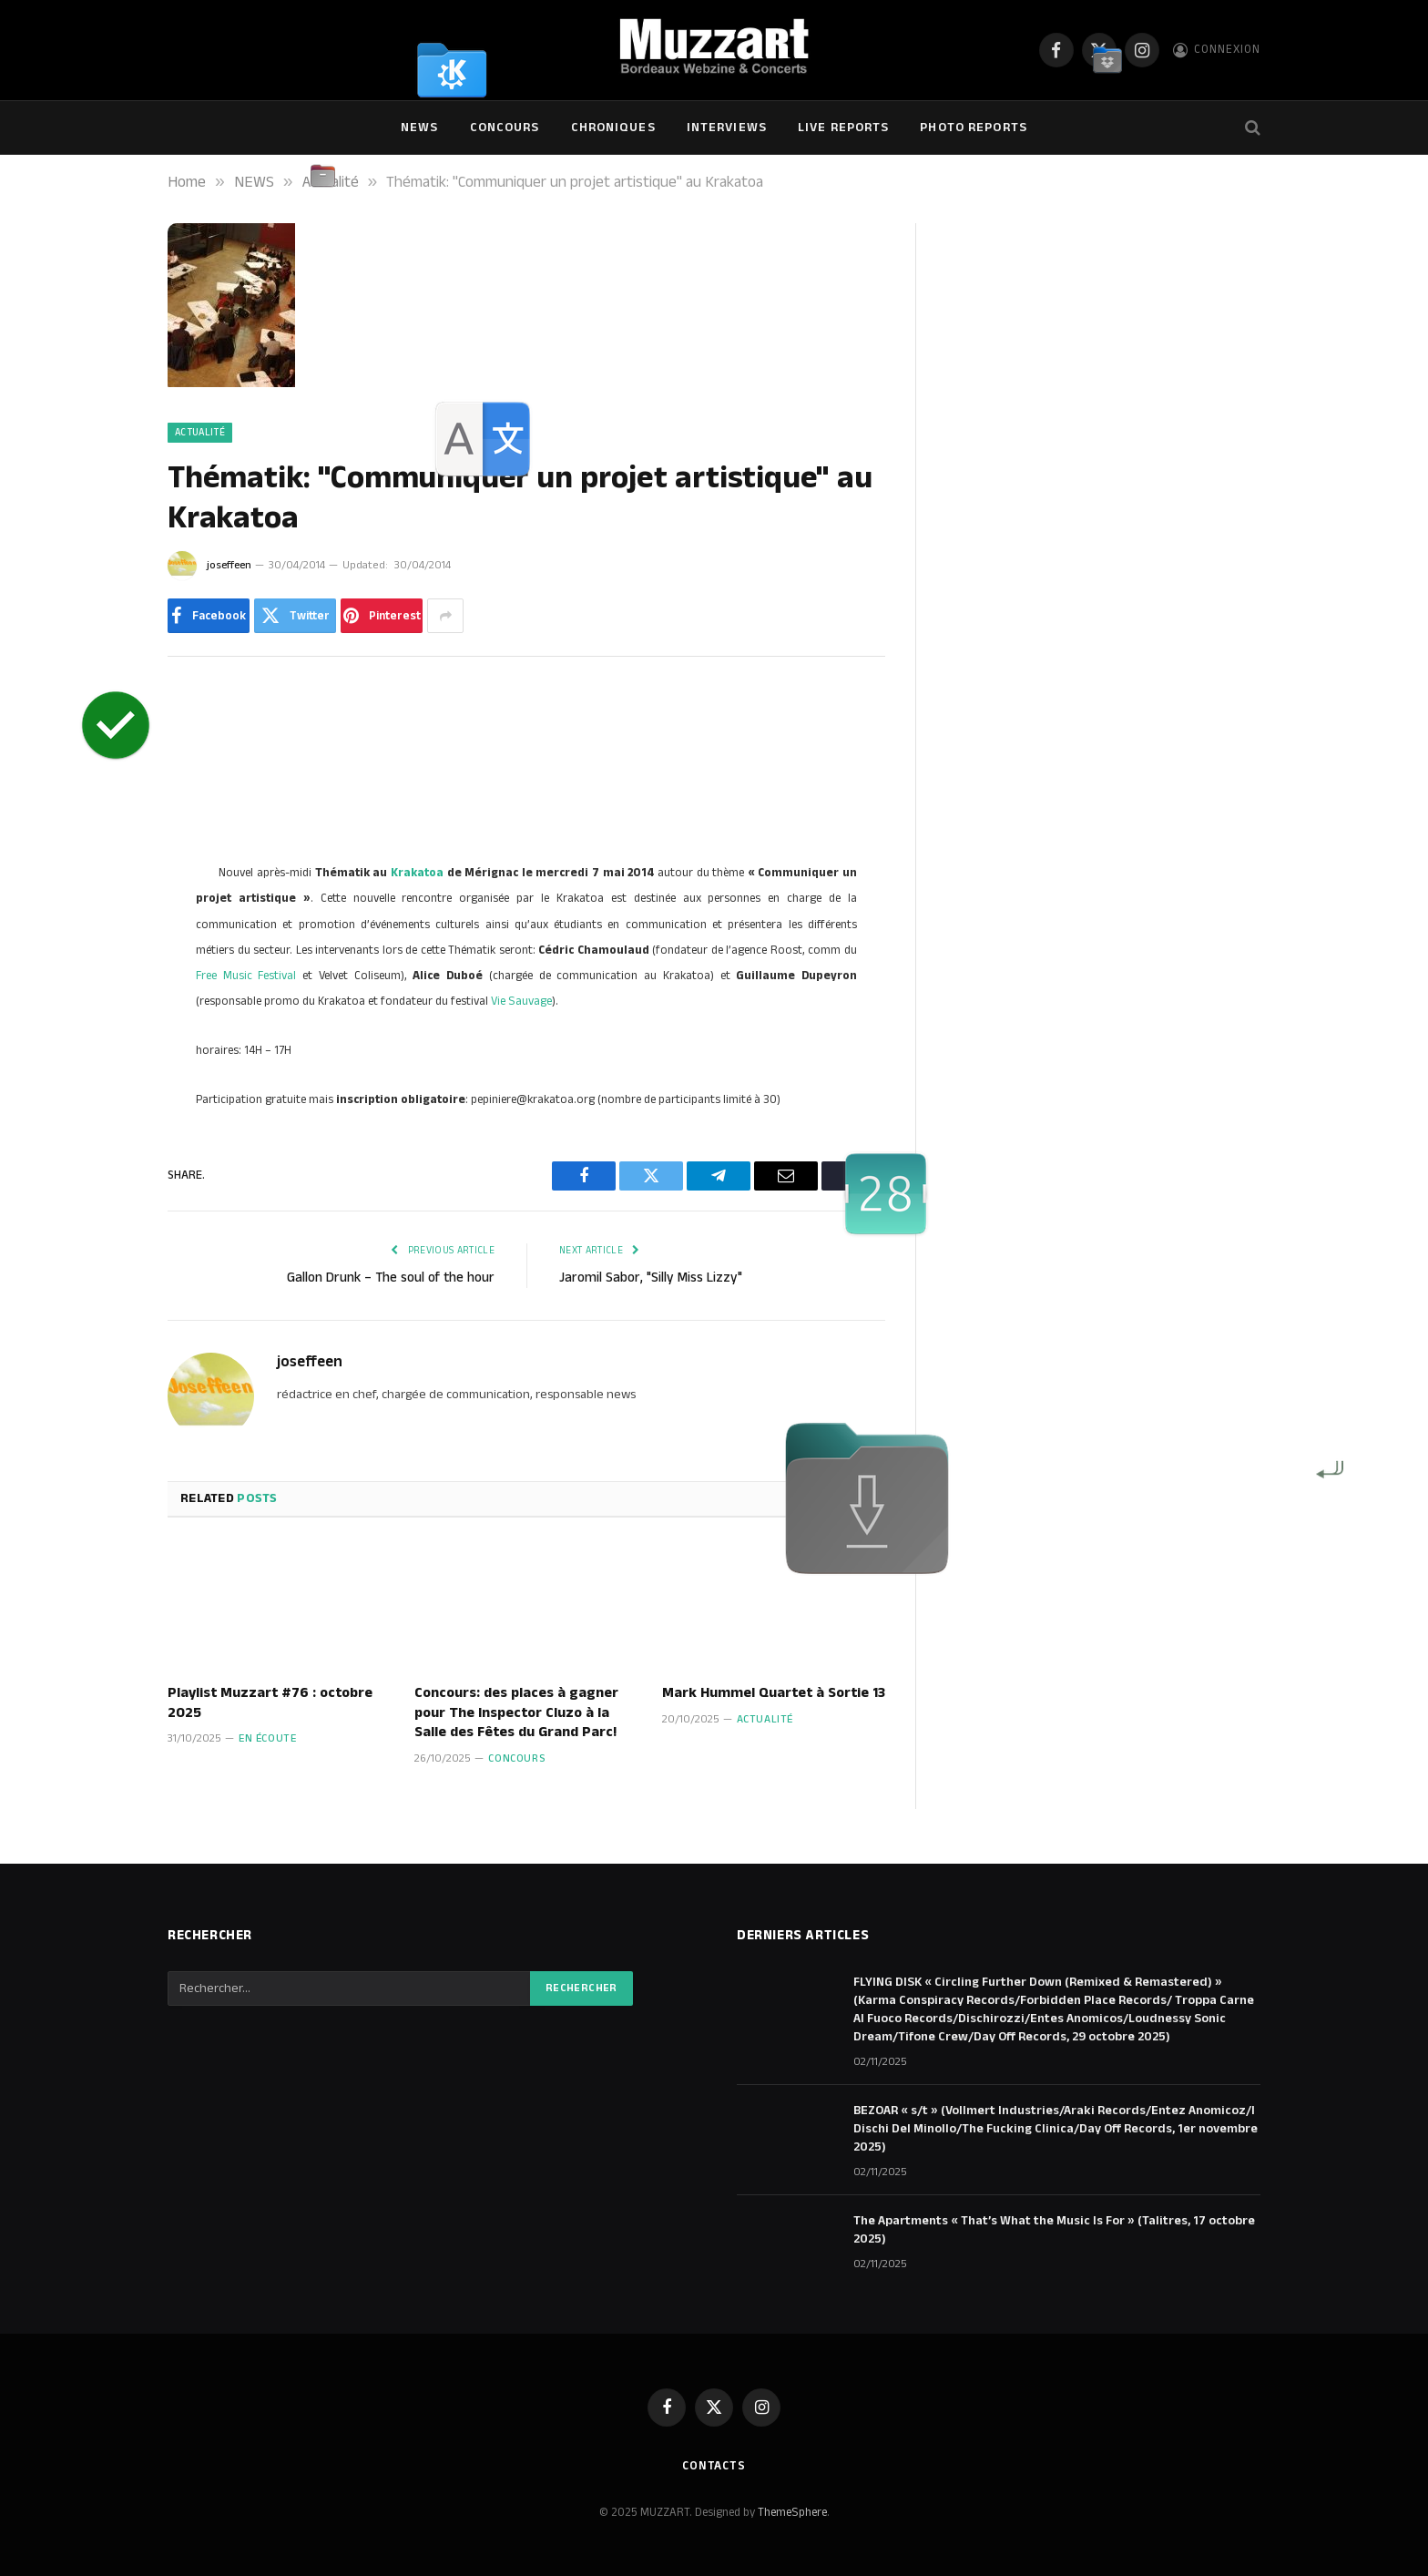 The width and height of the screenshot is (1428, 2576). I want to click on open the calendar app, so click(885, 1193).